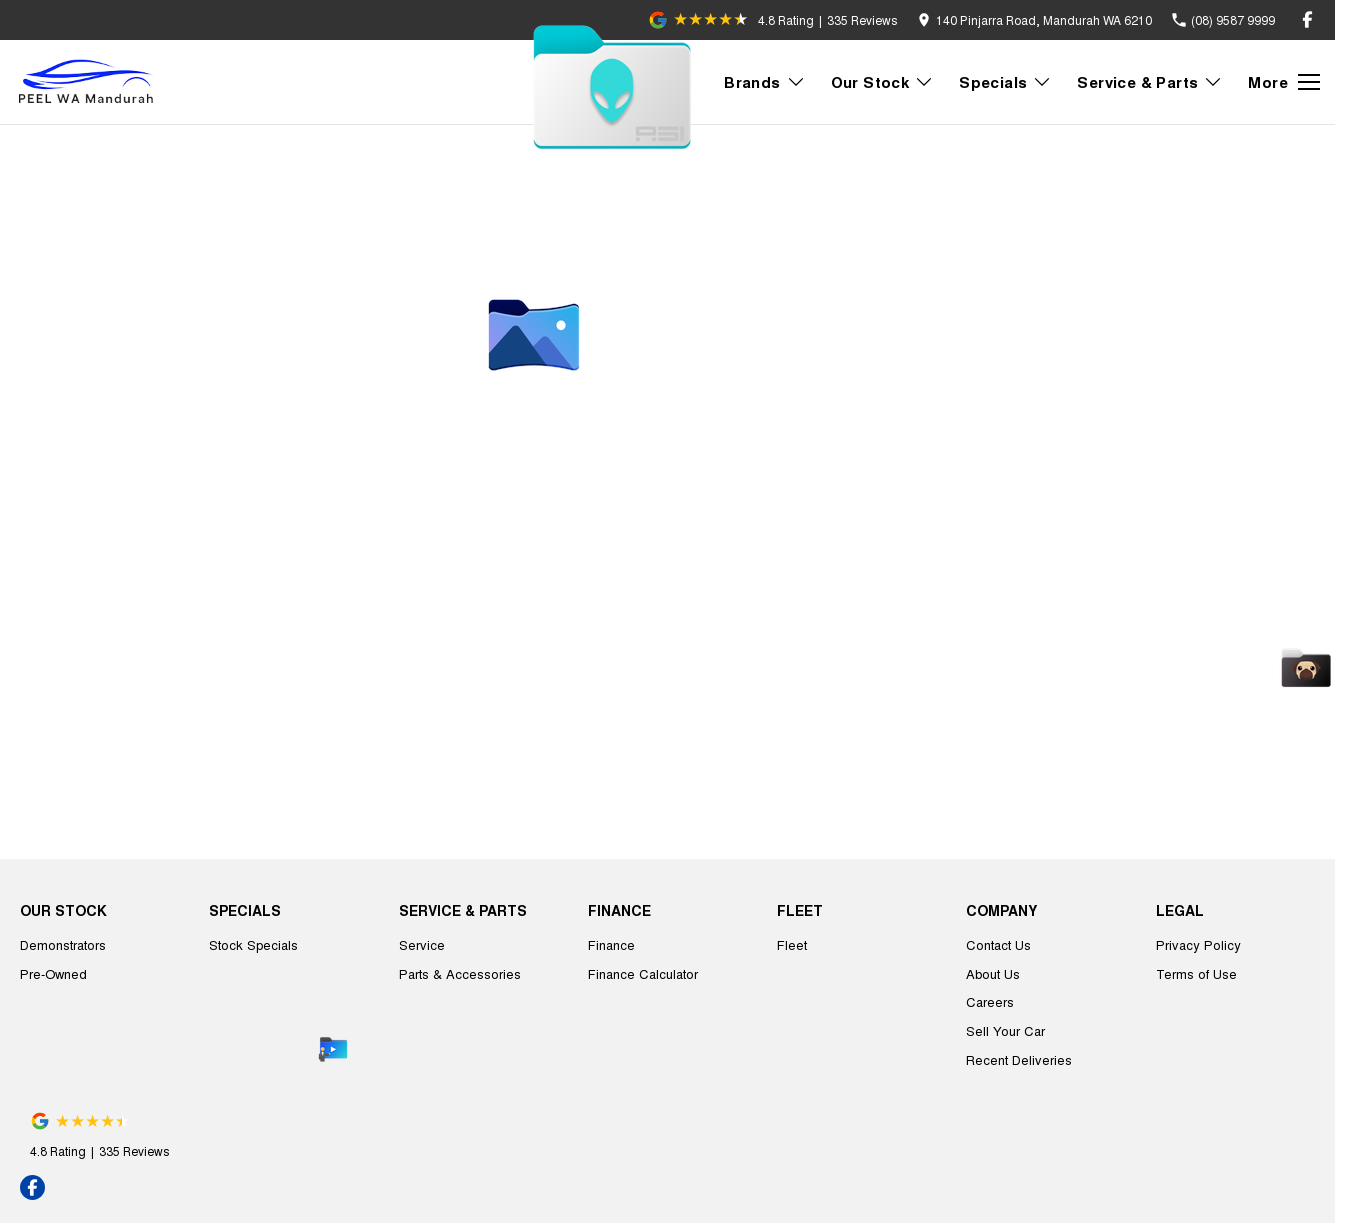 The image size is (1350, 1223). Describe the element at coordinates (1306, 669) in the screenshot. I see `folder containing pug-related images or files` at that location.